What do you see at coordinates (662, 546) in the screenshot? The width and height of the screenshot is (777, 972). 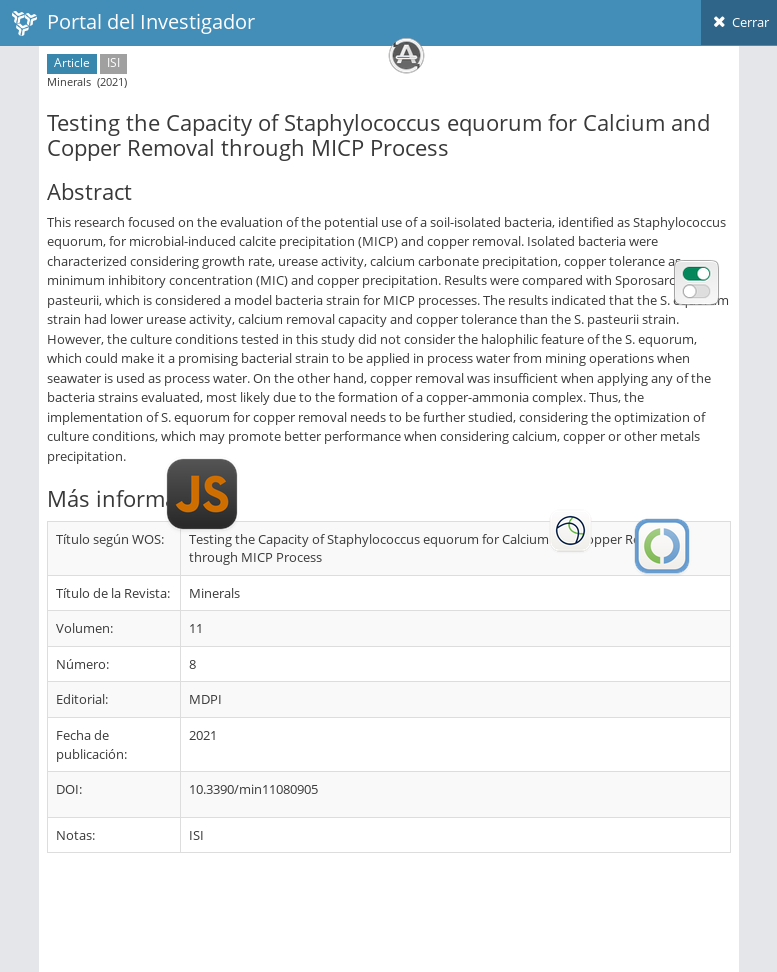 I see `open the AusweisApp for German digital ID authentication` at bounding box center [662, 546].